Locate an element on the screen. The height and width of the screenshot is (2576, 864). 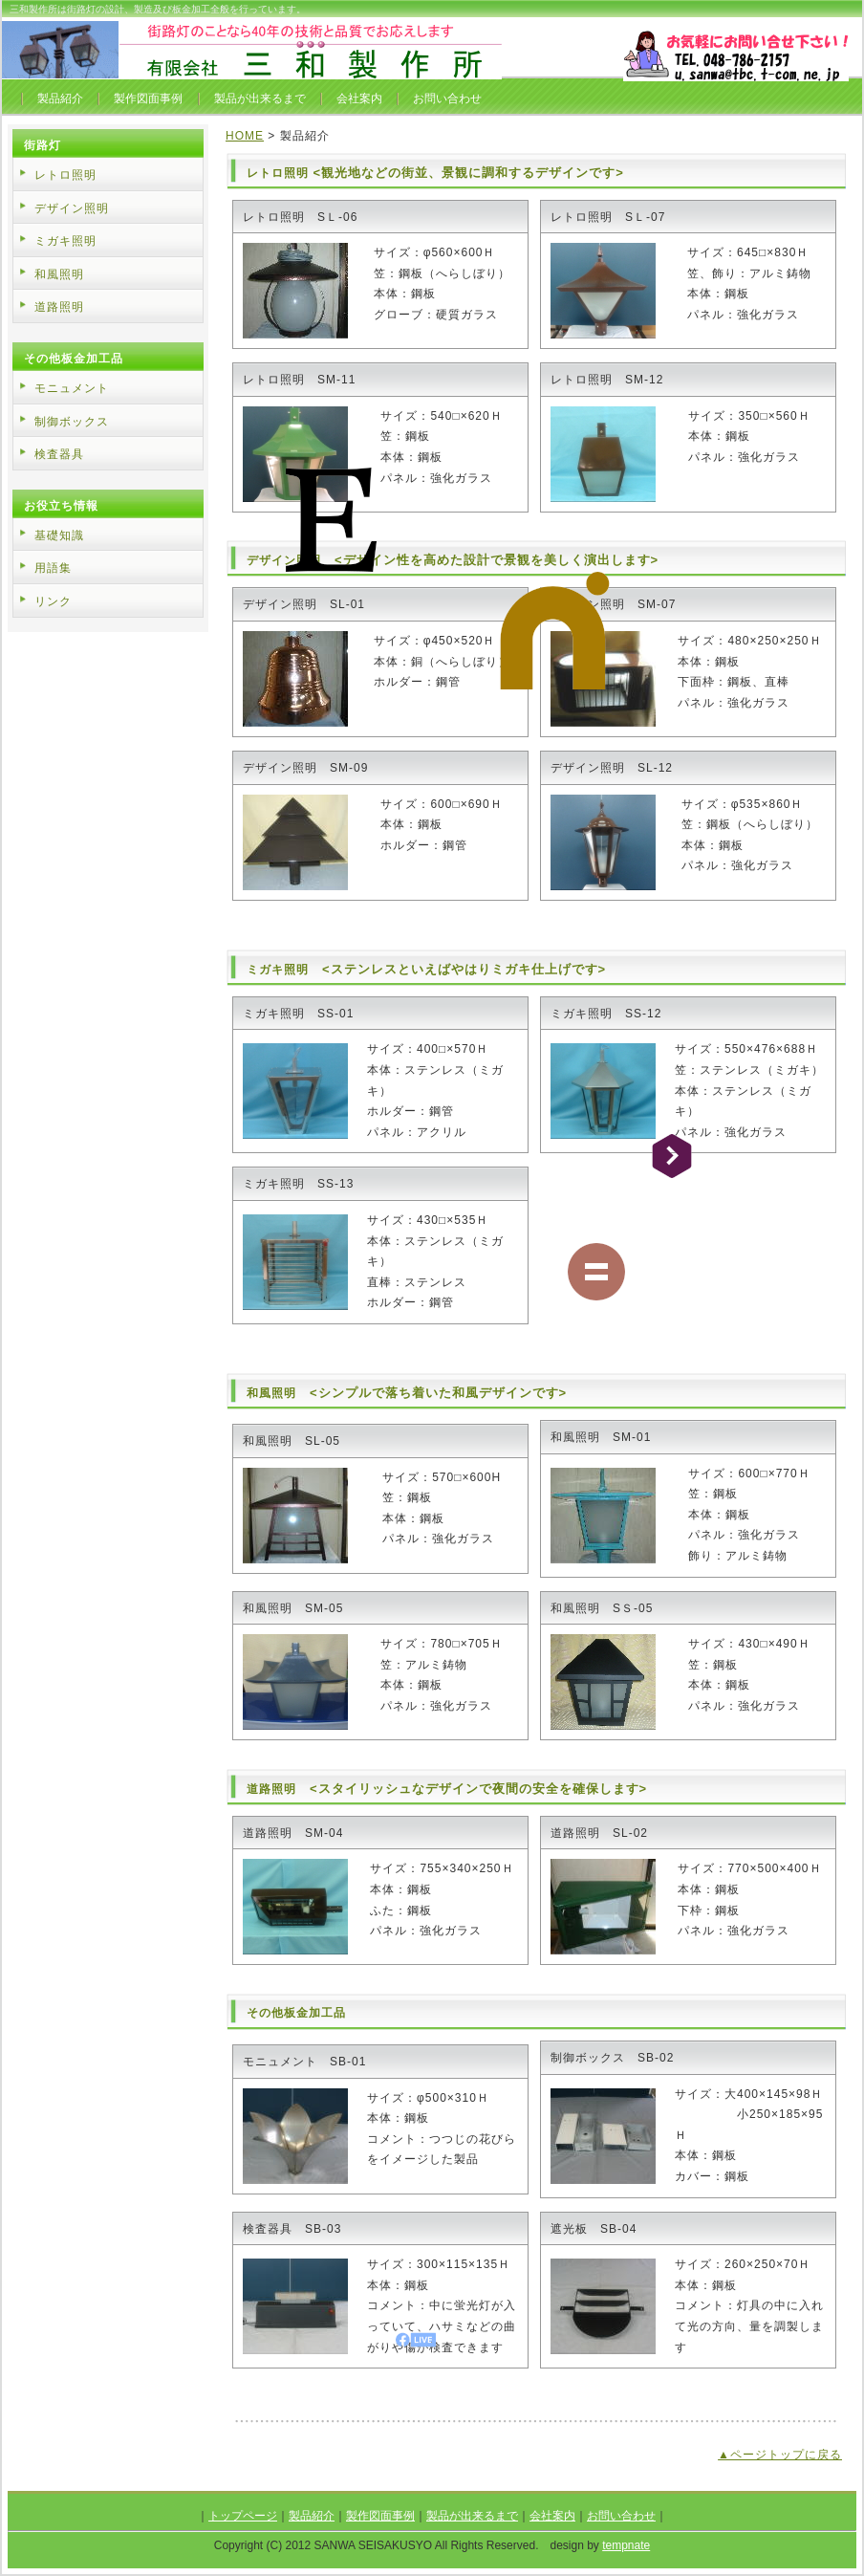
creative commons no derivatives license indicator is located at coordinates (596, 1272).